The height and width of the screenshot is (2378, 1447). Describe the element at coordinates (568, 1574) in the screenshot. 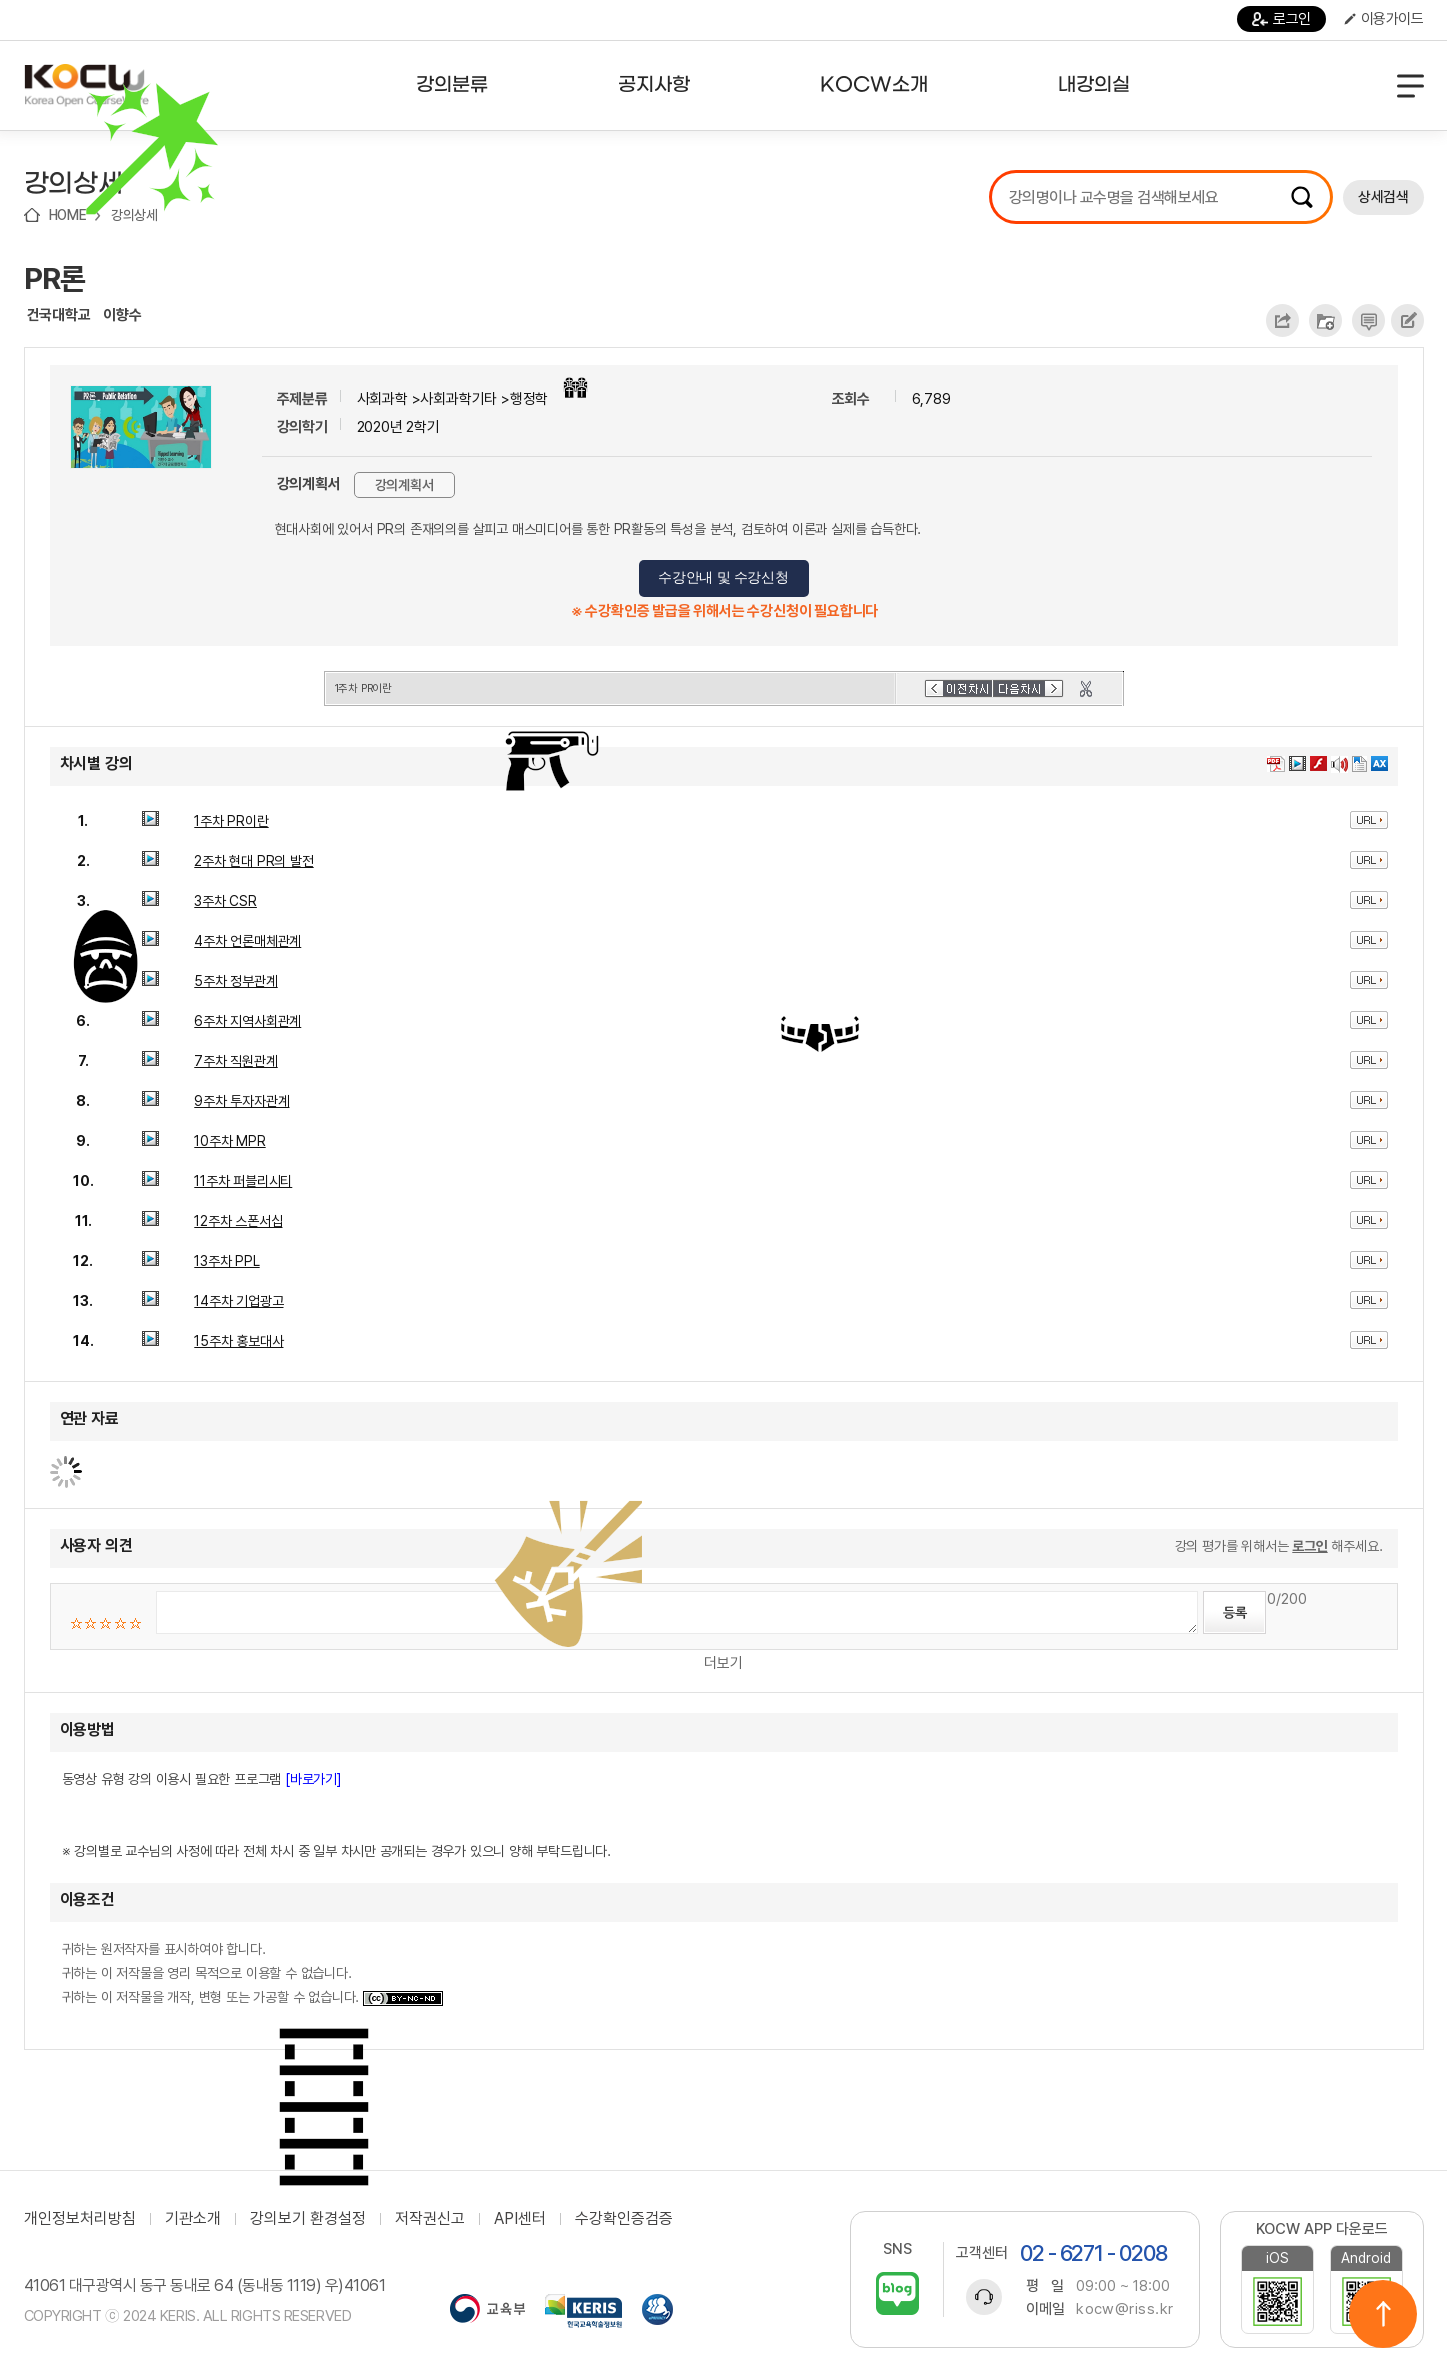

I see `indicates damage taken or shield breaking` at that location.